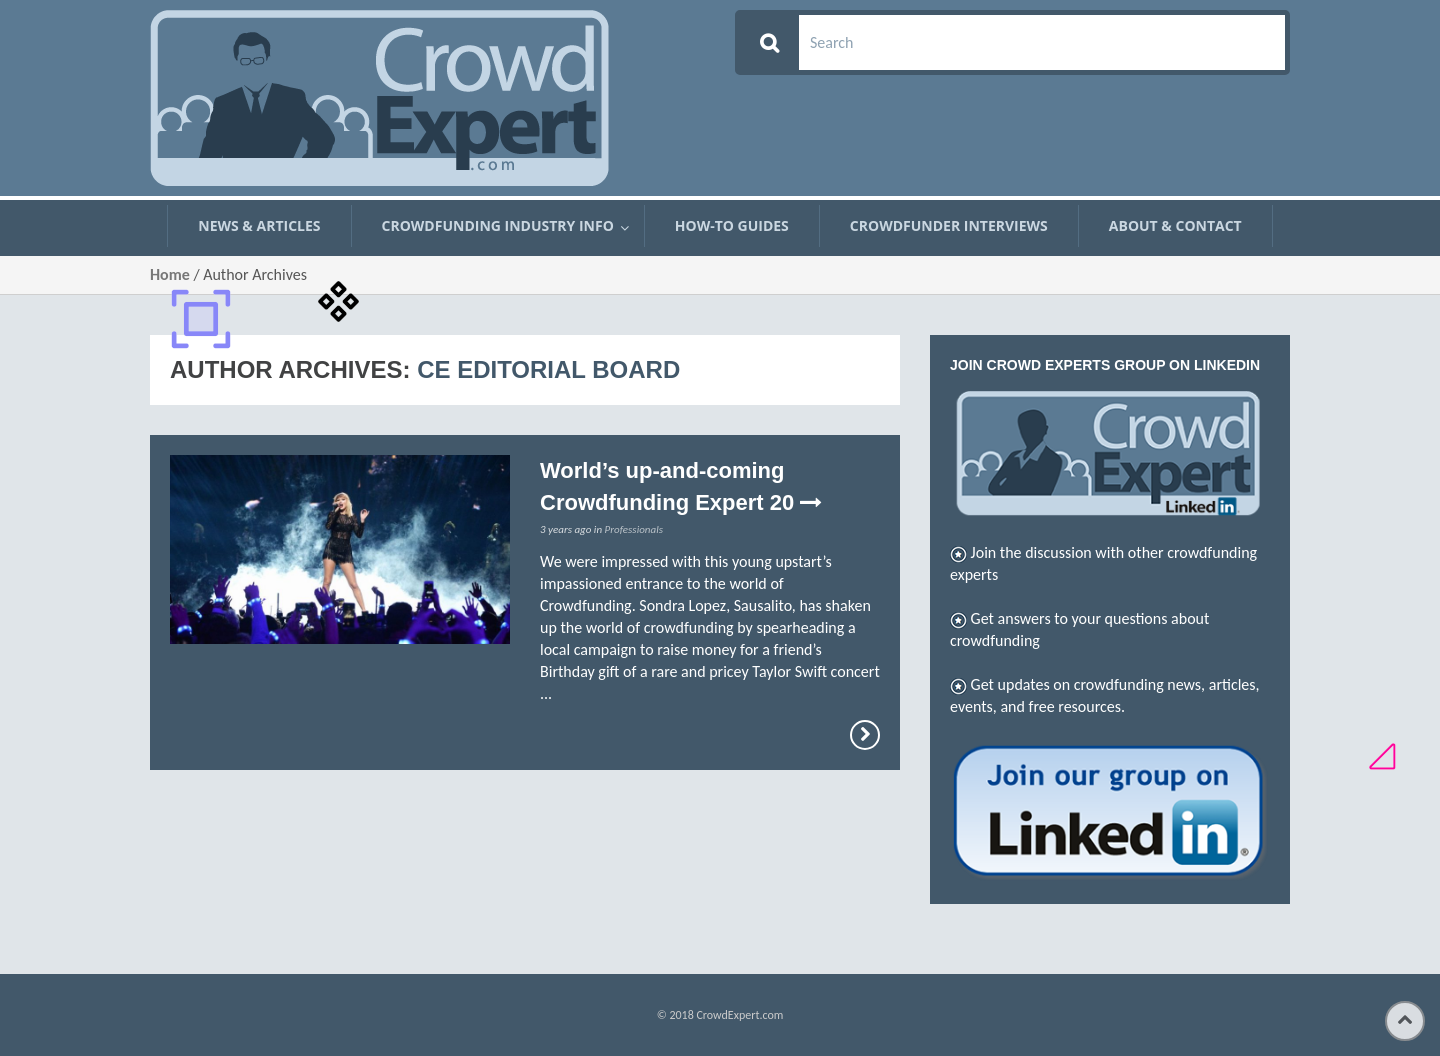 The image size is (1440, 1056). Describe the element at coordinates (338, 301) in the screenshot. I see `view UI components library` at that location.